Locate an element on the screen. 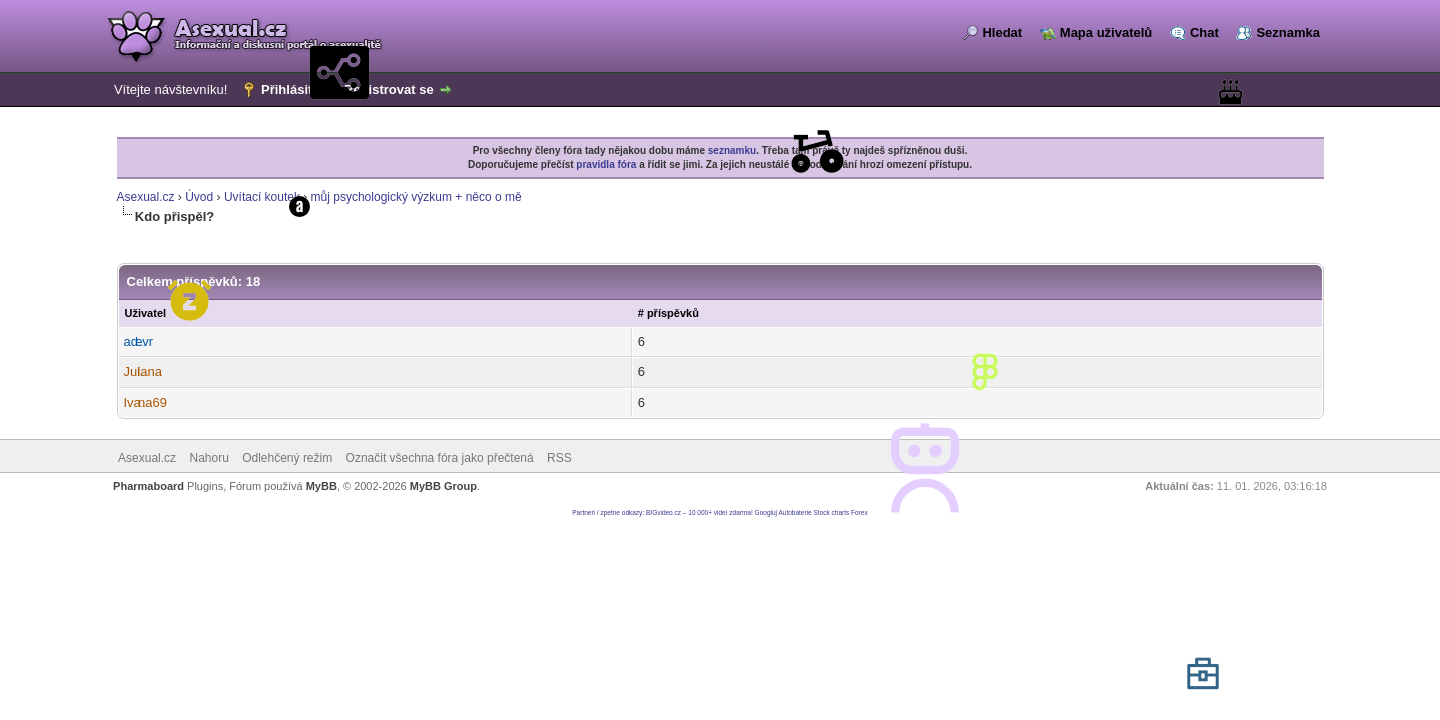  visit alamy stock photo website is located at coordinates (299, 206).